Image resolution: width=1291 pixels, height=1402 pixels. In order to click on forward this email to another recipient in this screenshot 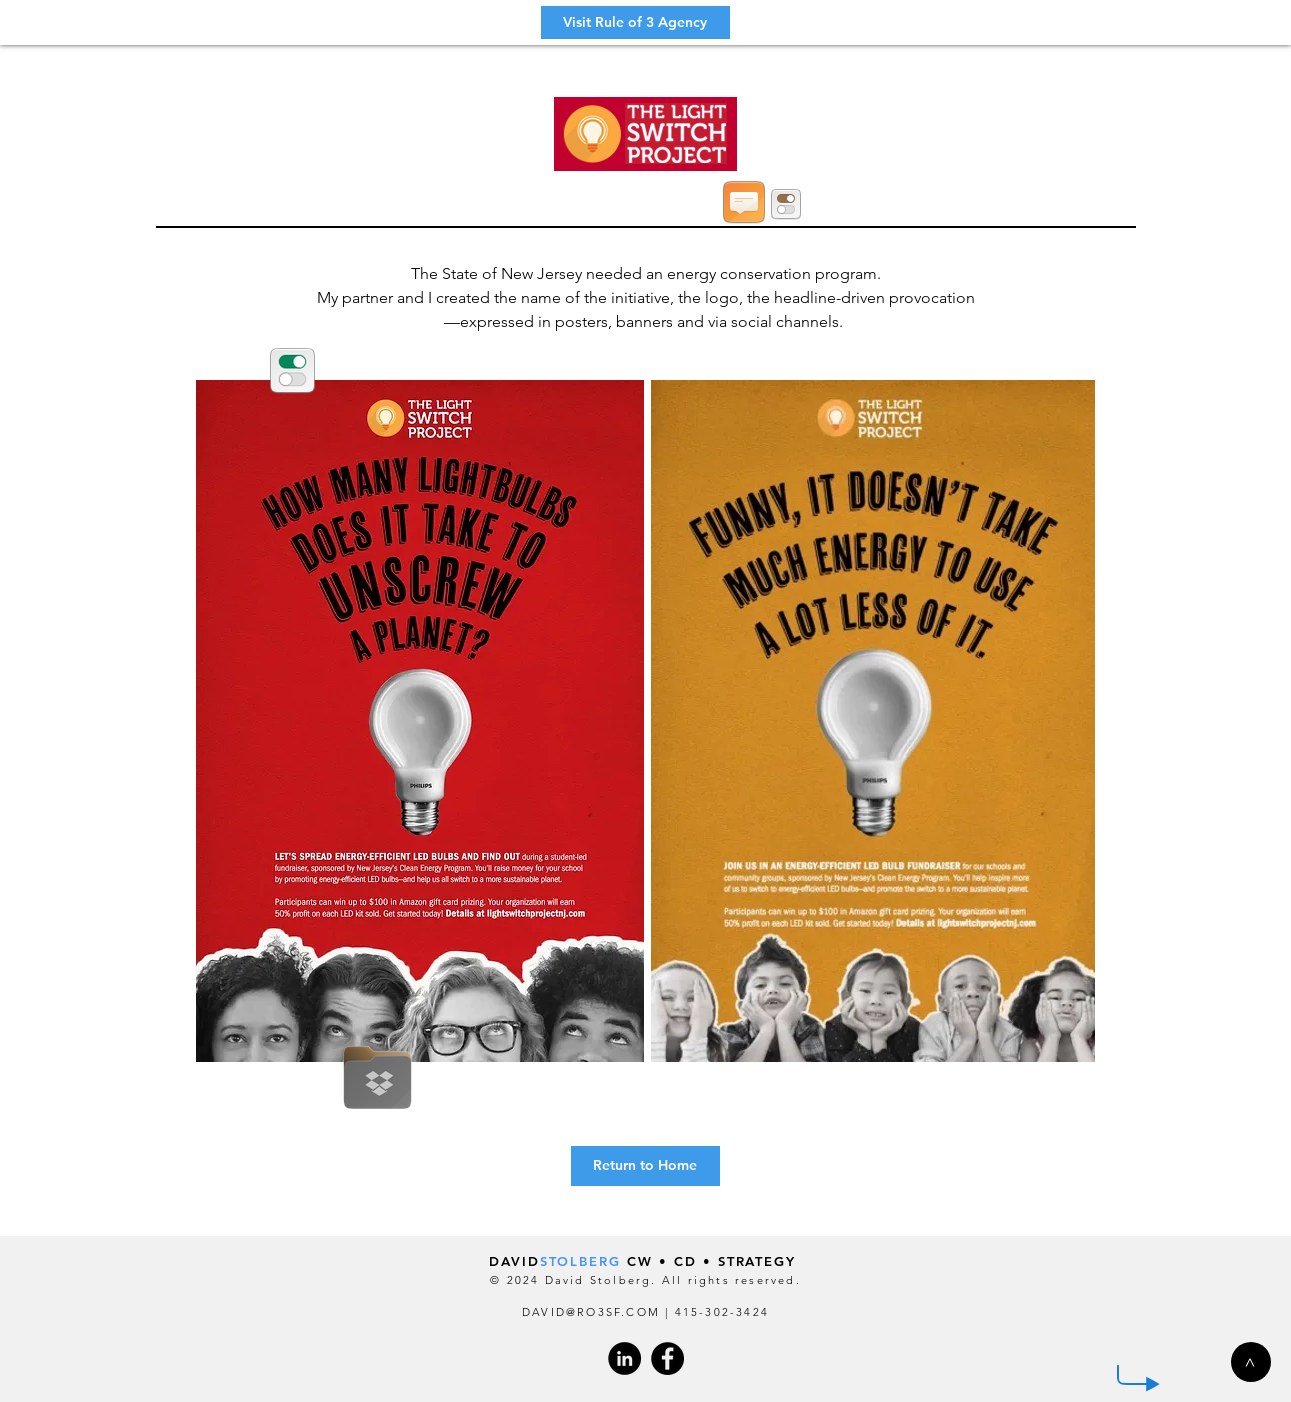, I will do `click(1139, 1375)`.